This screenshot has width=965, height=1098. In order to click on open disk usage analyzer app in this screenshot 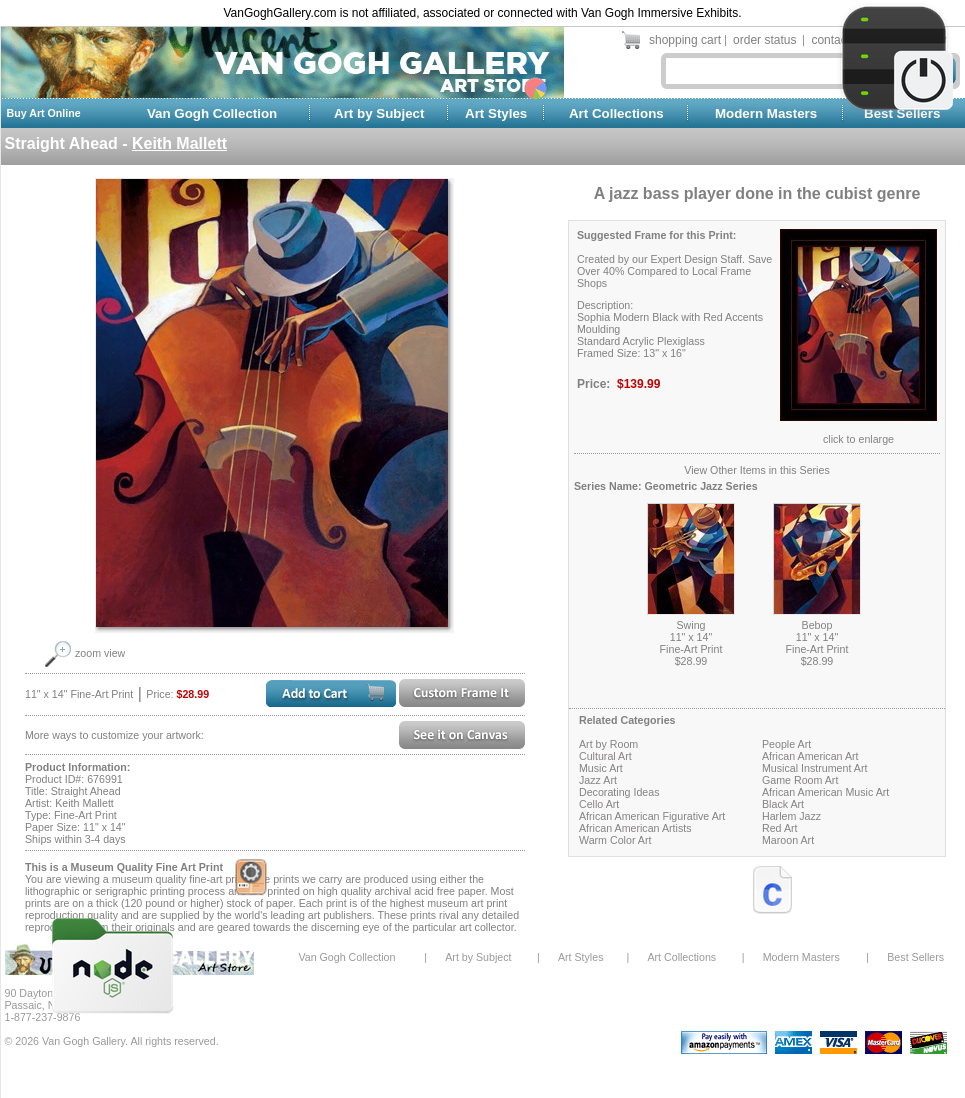, I will do `click(535, 88)`.